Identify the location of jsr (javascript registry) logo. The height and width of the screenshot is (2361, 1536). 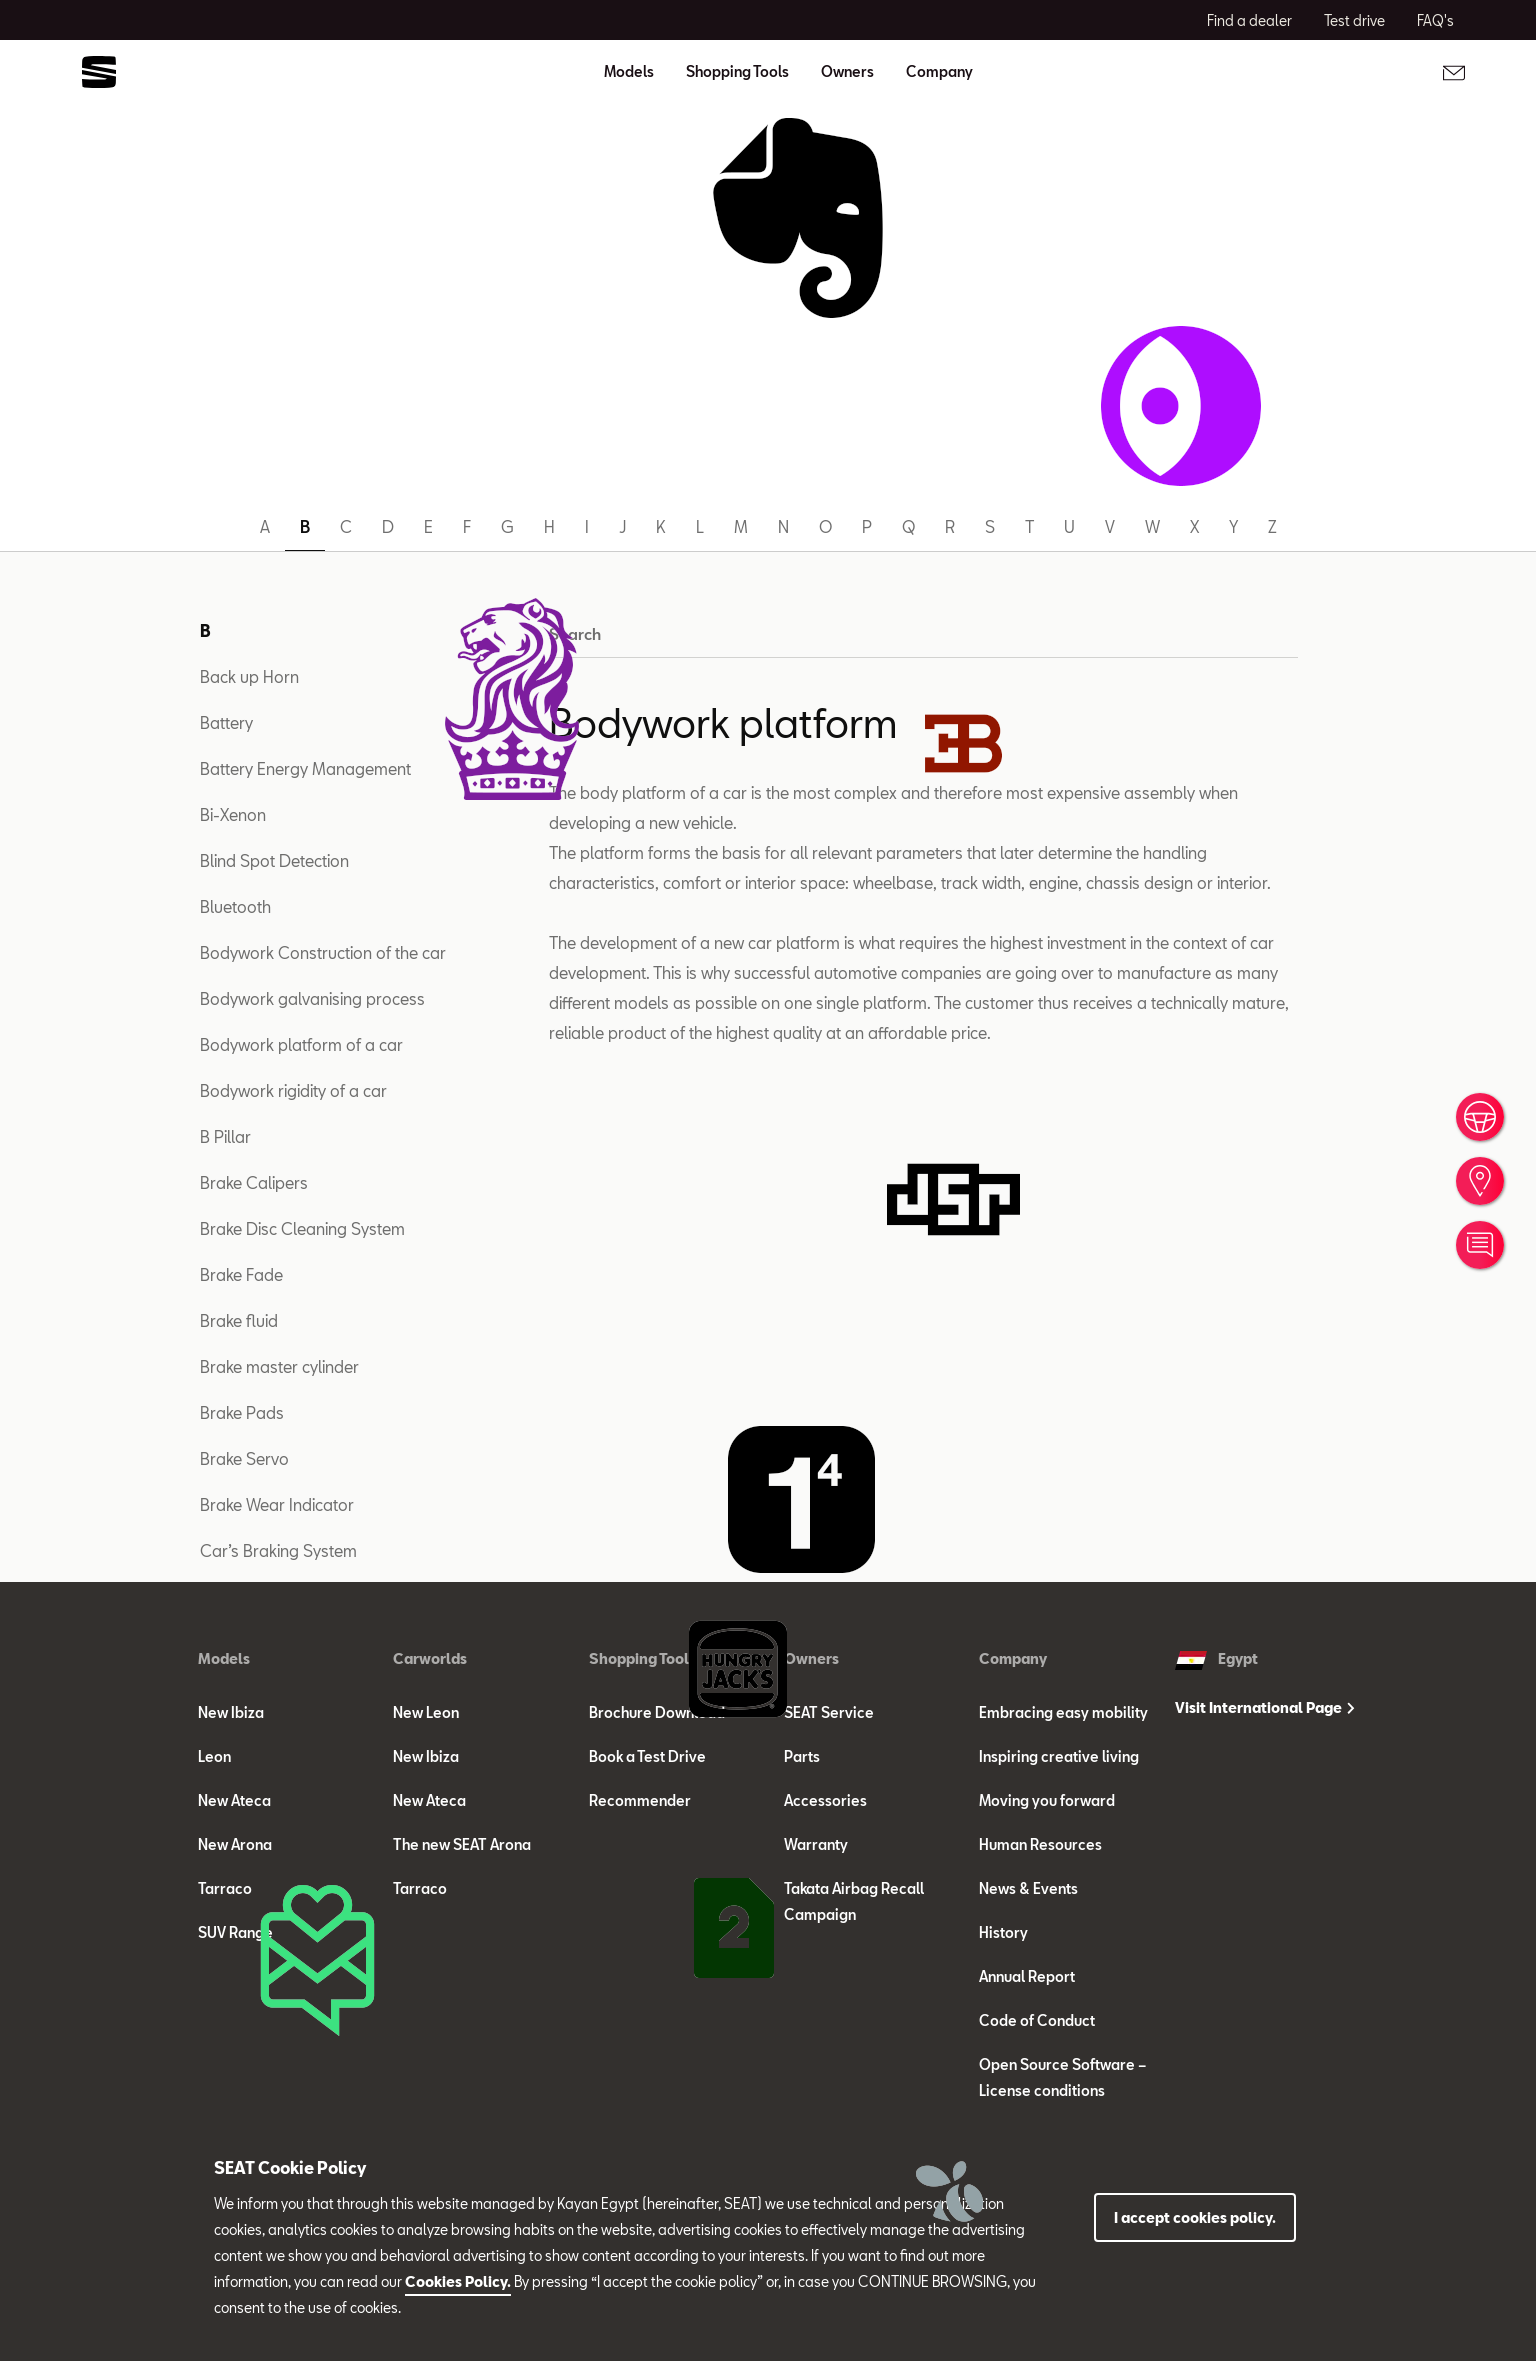
(953, 1199).